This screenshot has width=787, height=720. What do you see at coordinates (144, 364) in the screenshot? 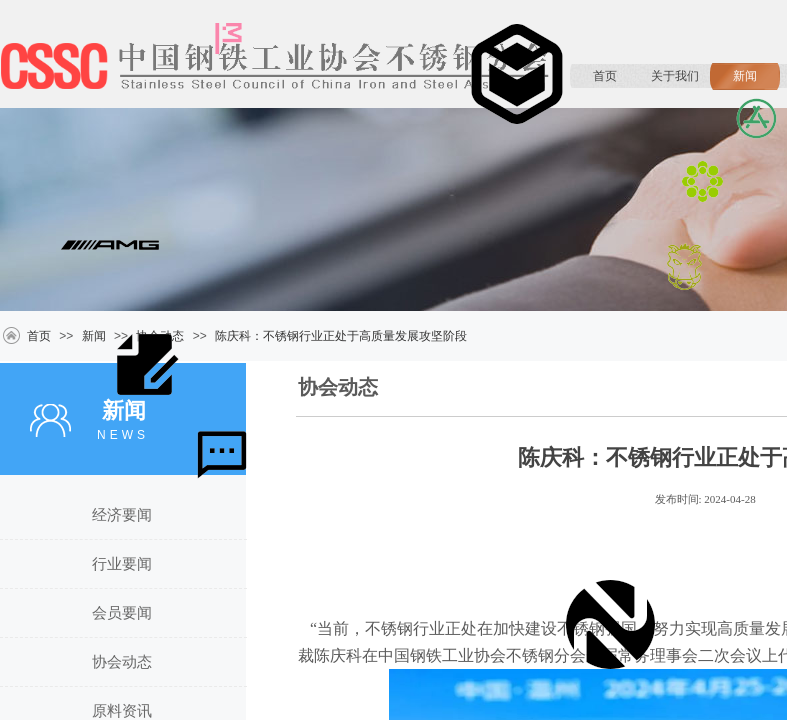
I see `edit document` at bounding box center [144, 364].